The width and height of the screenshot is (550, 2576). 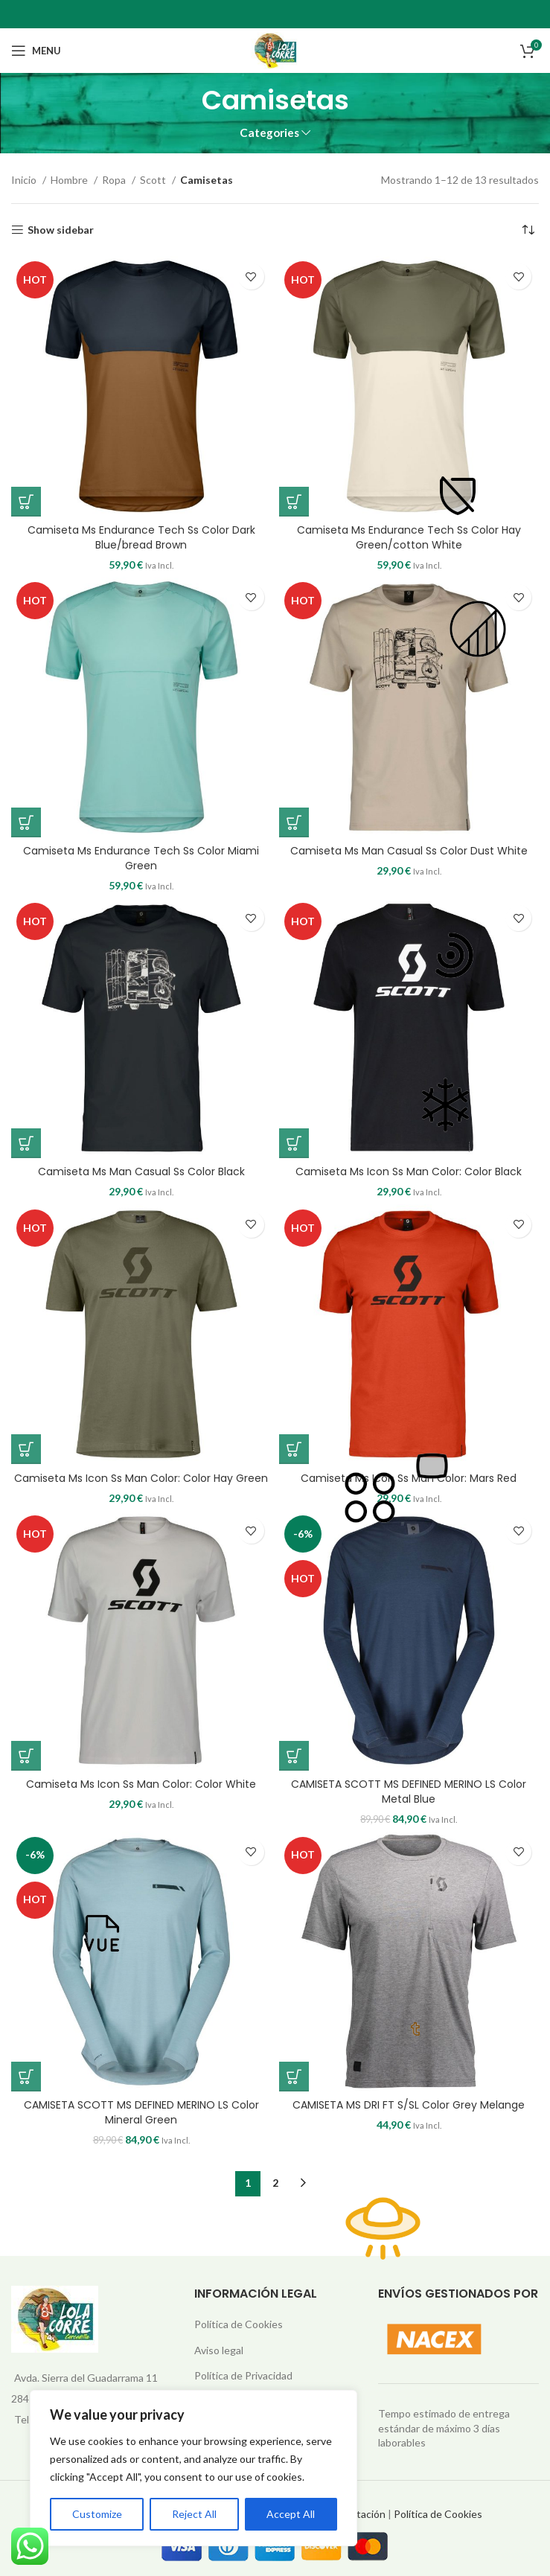 What do you see at coordinates (450, 955) in the screenshot?
I see `view circular chart or arc graph data` at bounding box center [450, 955].